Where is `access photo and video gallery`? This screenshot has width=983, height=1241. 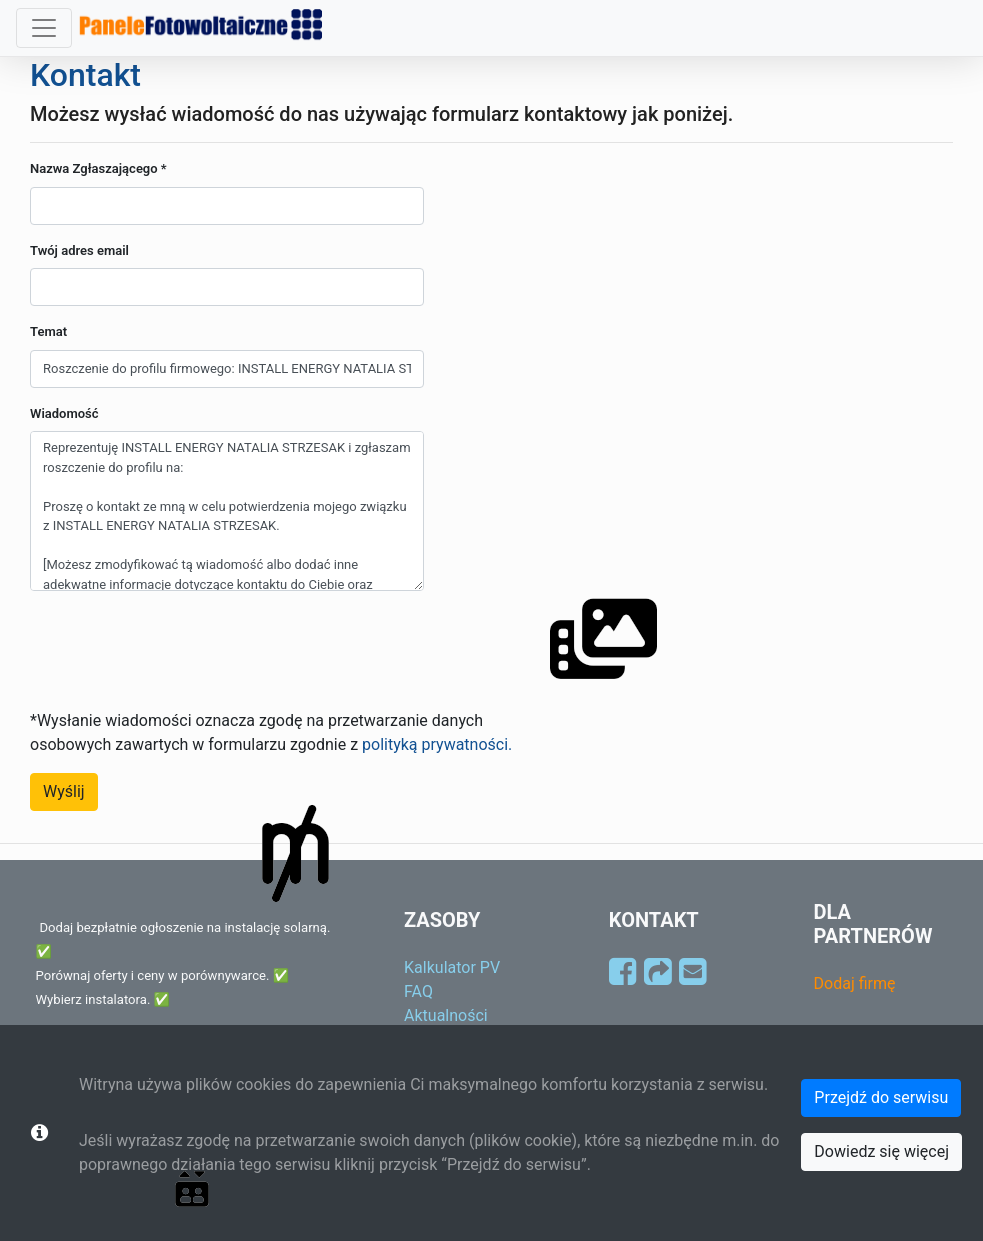
access photo and video gallery is located at coordinates (603, 641).